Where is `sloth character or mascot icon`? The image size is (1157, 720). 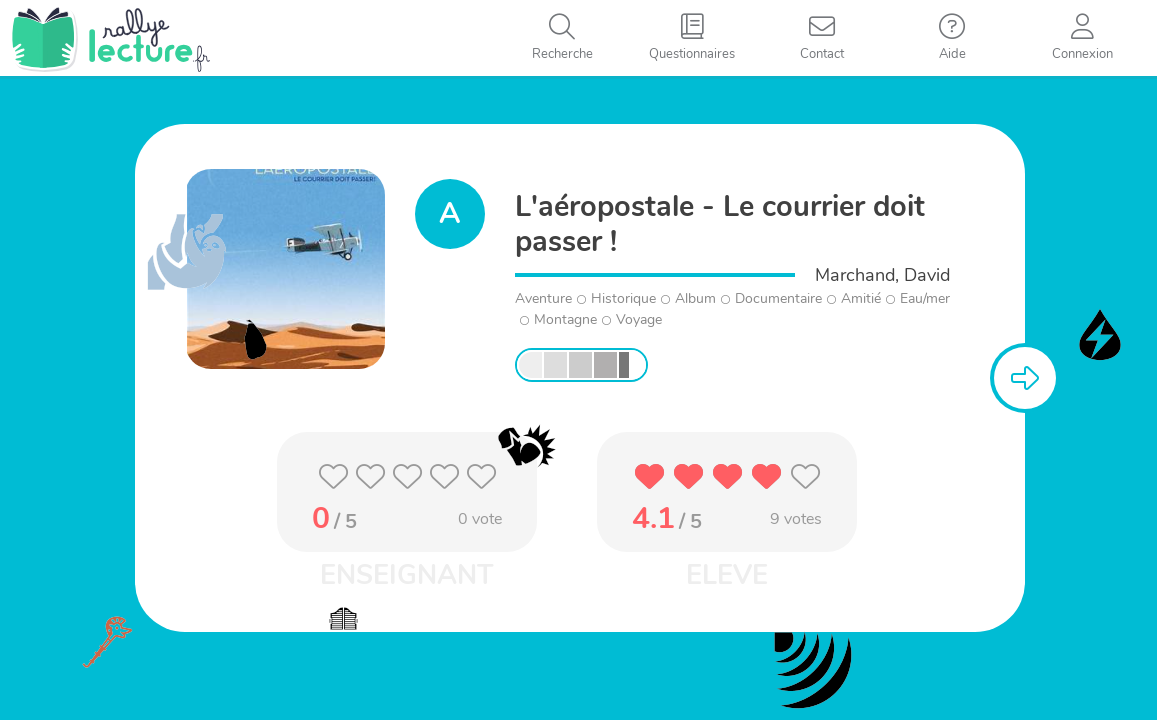
sloth character or mascot icon is located at coordinates (187, 252).